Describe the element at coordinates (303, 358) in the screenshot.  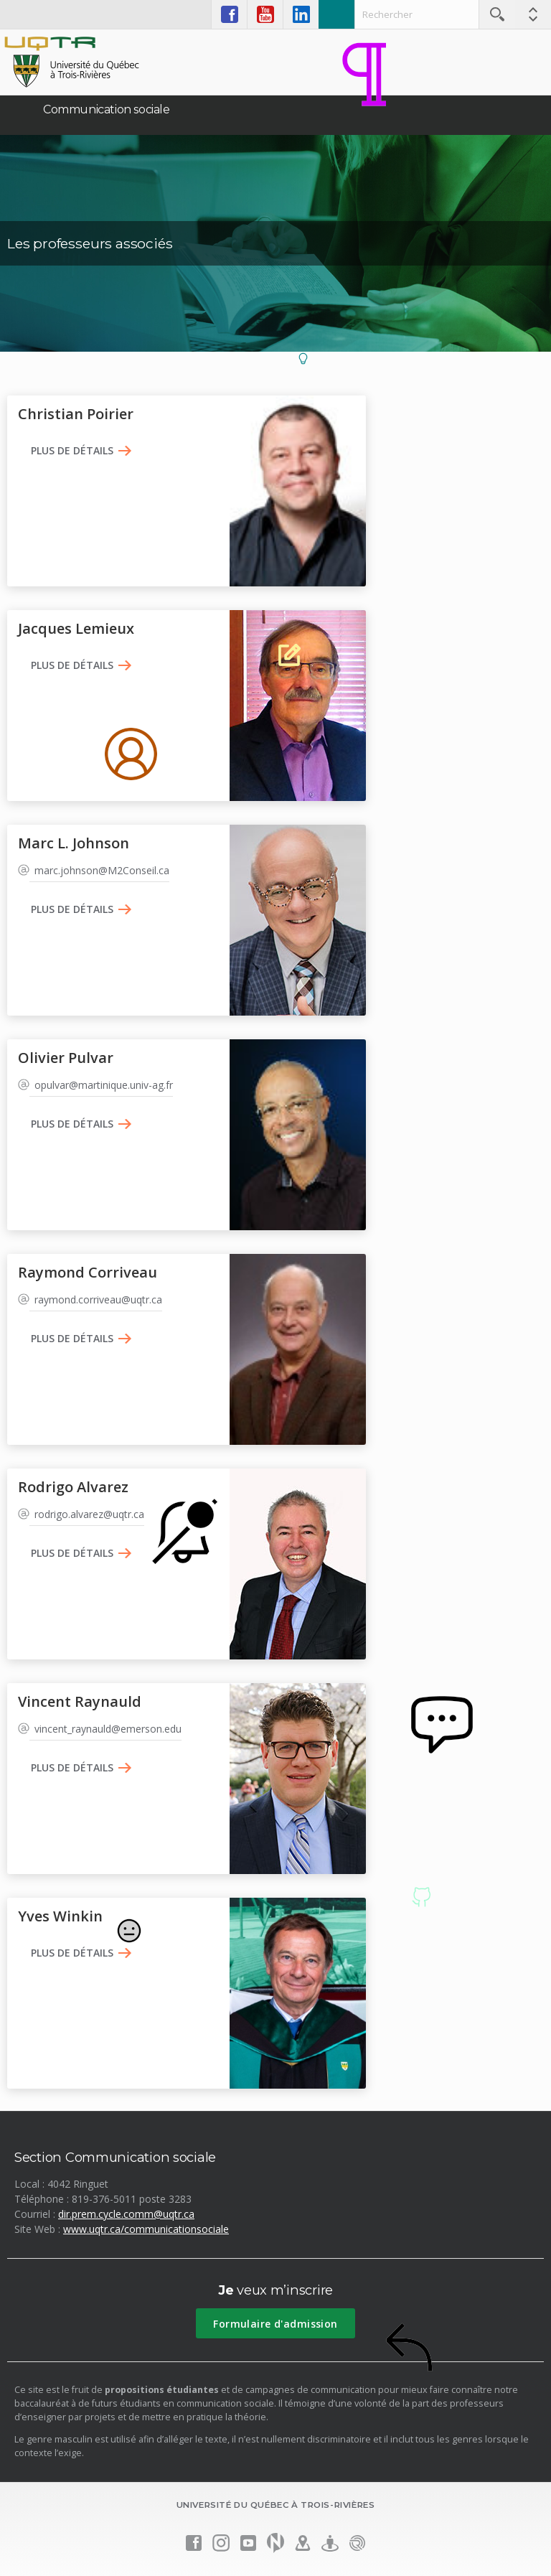
I see `access tips or suggestions` at that location.